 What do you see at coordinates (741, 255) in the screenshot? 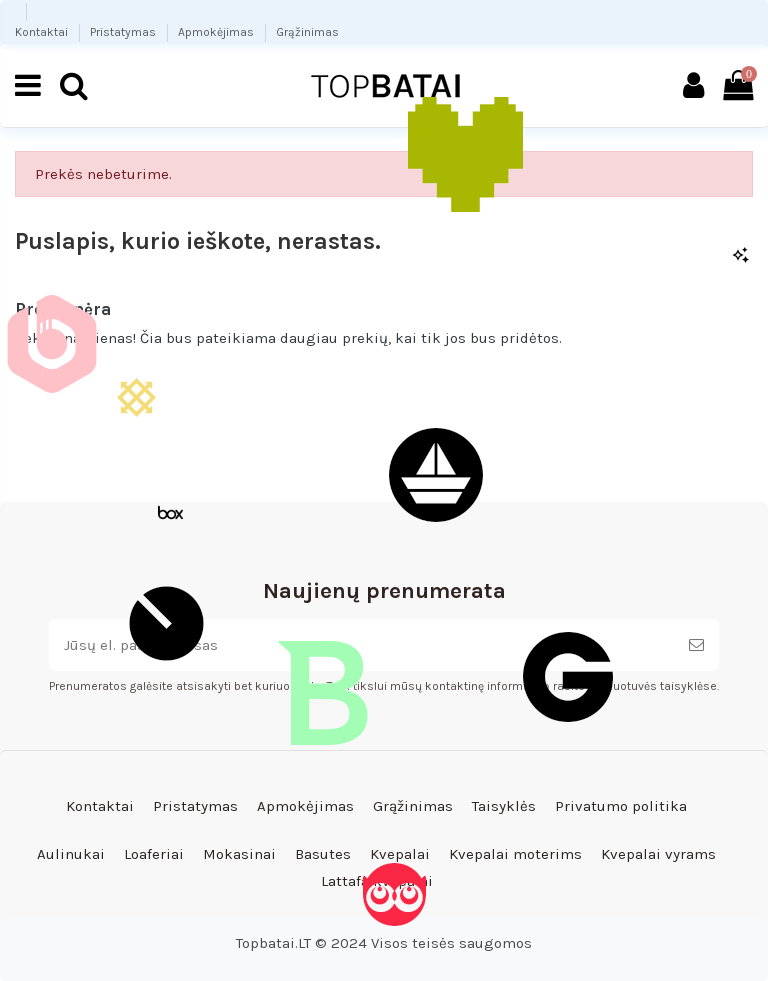
I see `indicates AI-generated or enhanced content` at bounding box center [741, 255].